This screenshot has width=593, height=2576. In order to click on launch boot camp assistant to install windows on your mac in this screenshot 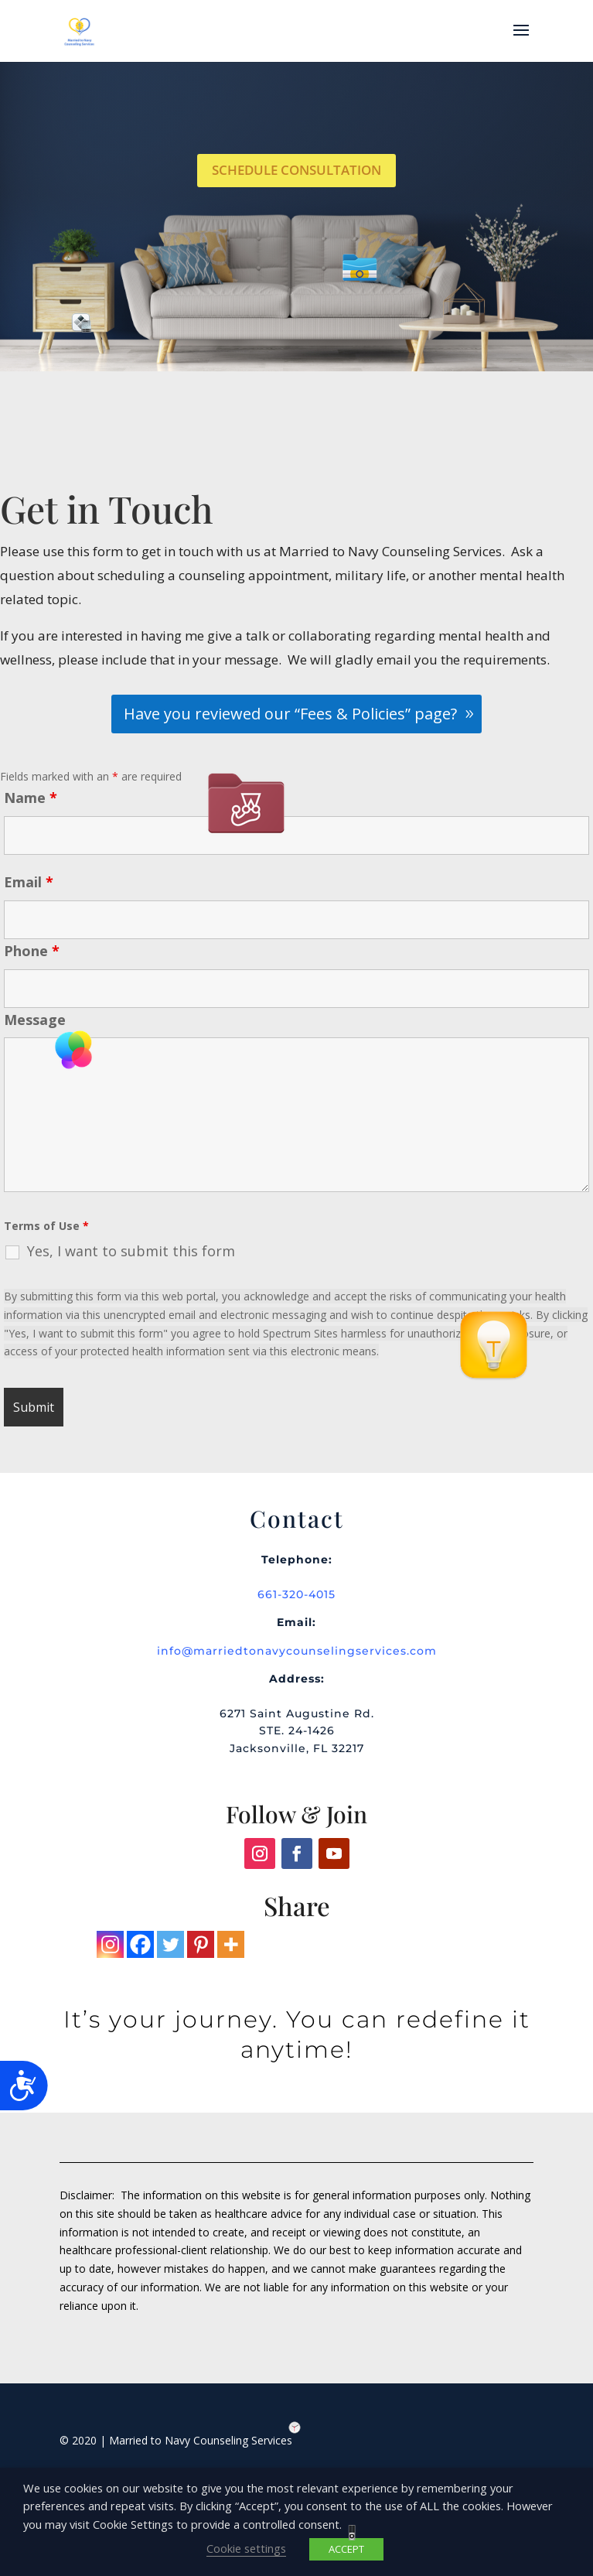, I will do `click(80, 322)`.